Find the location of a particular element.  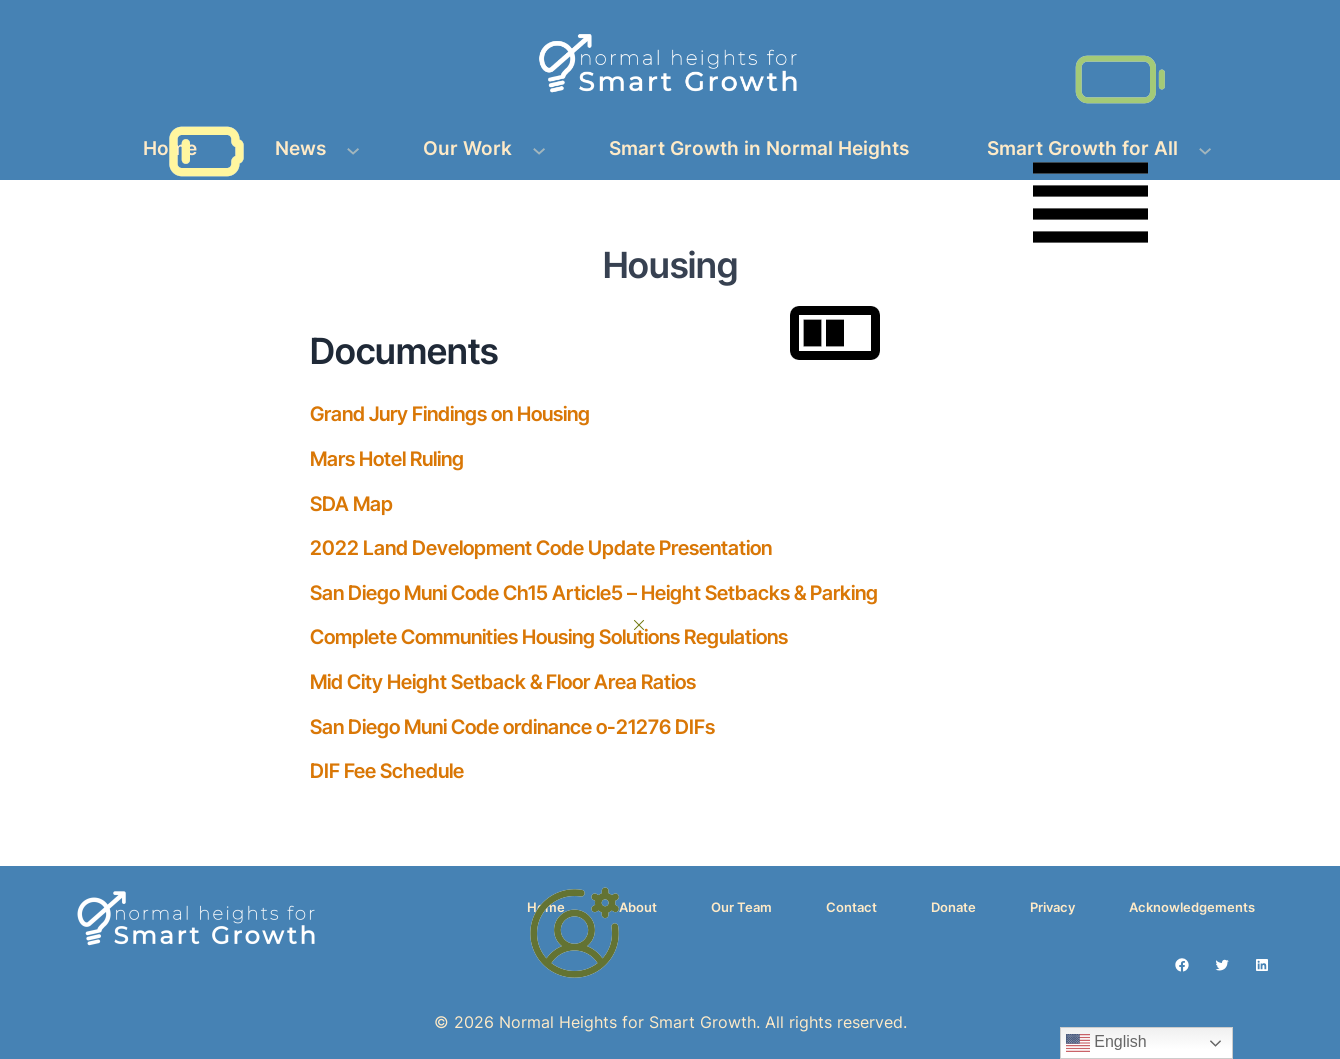

indicates low battery level is located at coordinates (206, 151).